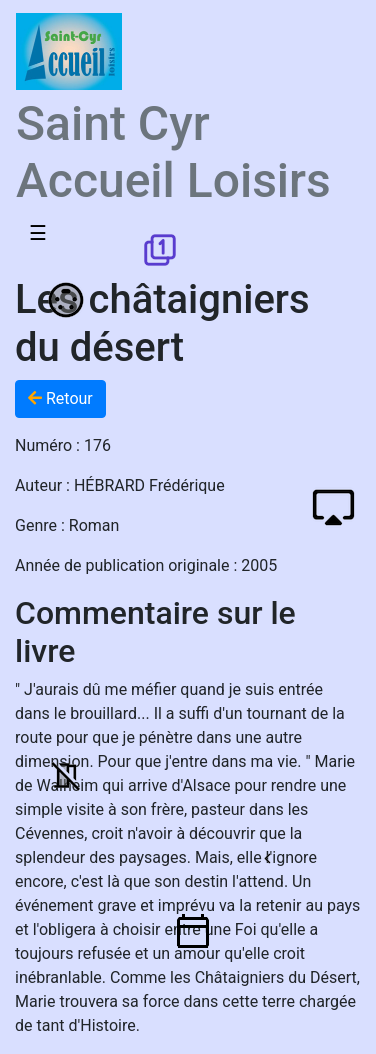 The image size is (376, 1054). Describe the element at coordinates (160, 250) in the screenshot. I see `view first item in a collection` at that location.